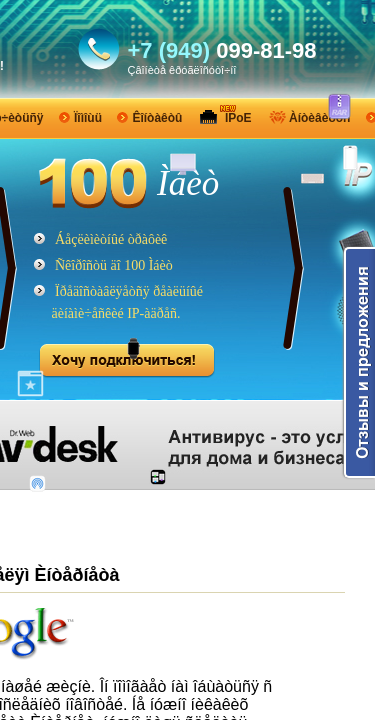 The image size is (375, 720). What do you see at coordinates (183, 164) in the screenshot?
I see `represents a connected iMac device` at bounding box center [183, 164].